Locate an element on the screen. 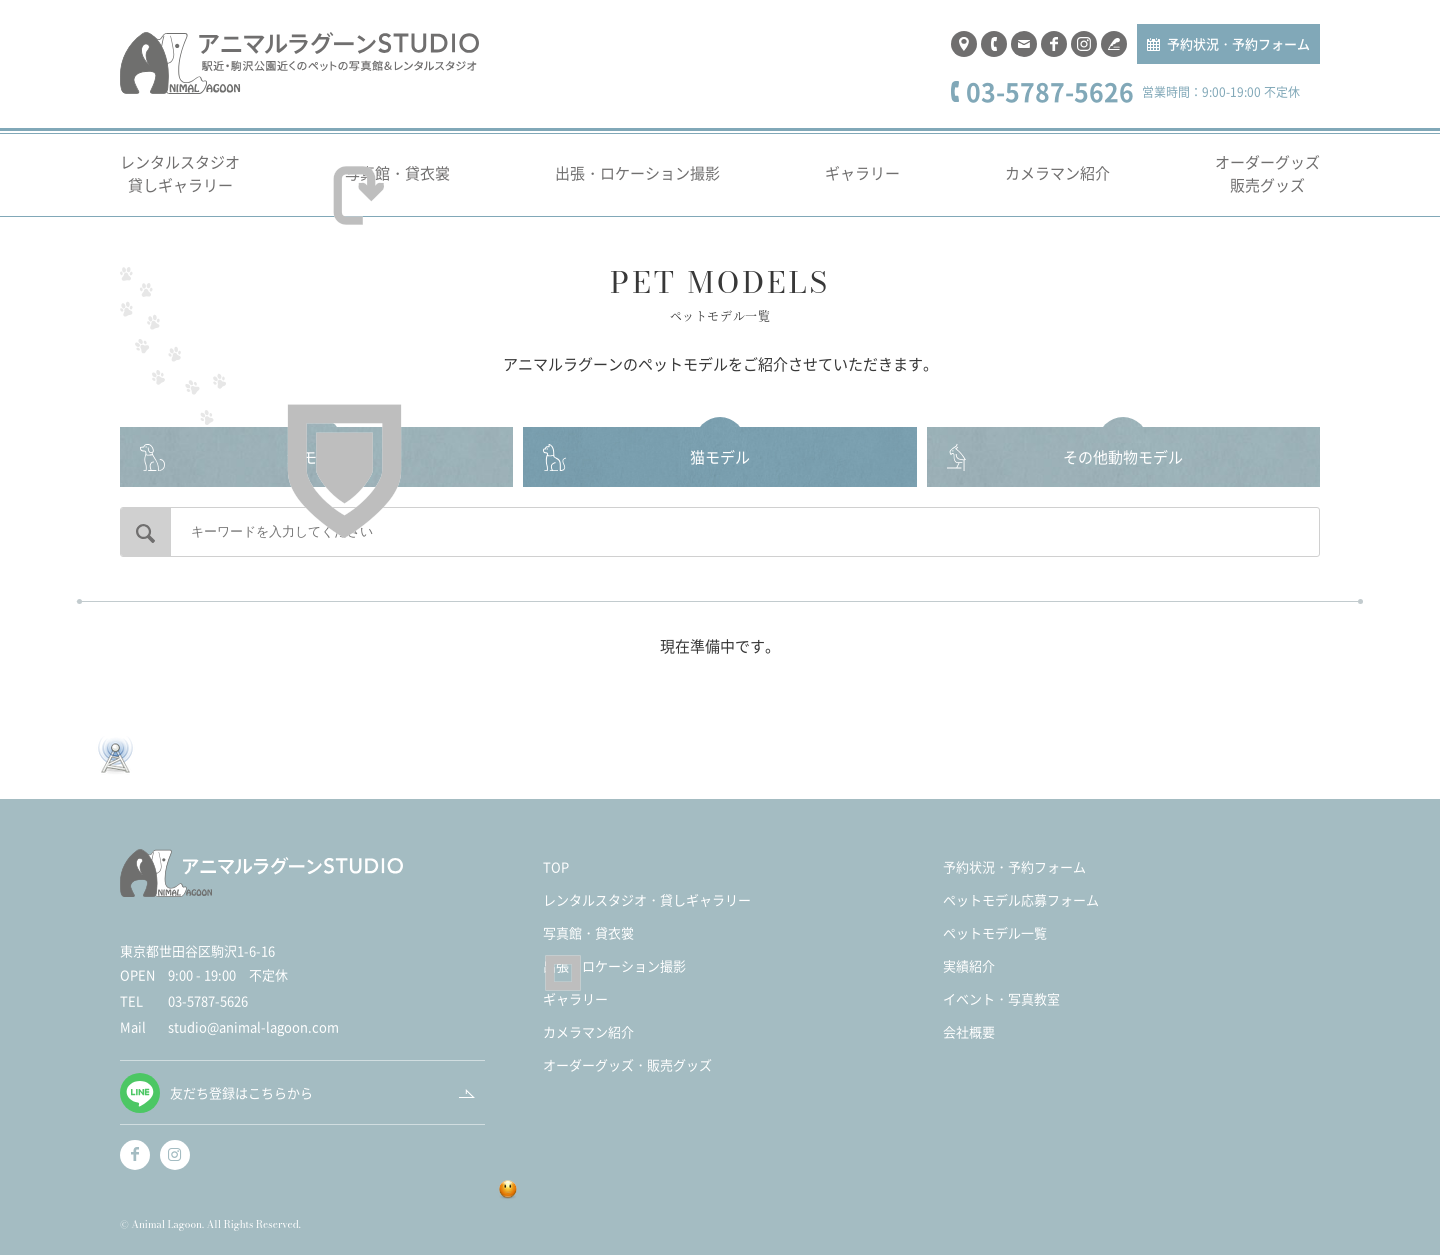 The image size is (1440, 1255). indicates high security status is located at coordinates (344, 470).